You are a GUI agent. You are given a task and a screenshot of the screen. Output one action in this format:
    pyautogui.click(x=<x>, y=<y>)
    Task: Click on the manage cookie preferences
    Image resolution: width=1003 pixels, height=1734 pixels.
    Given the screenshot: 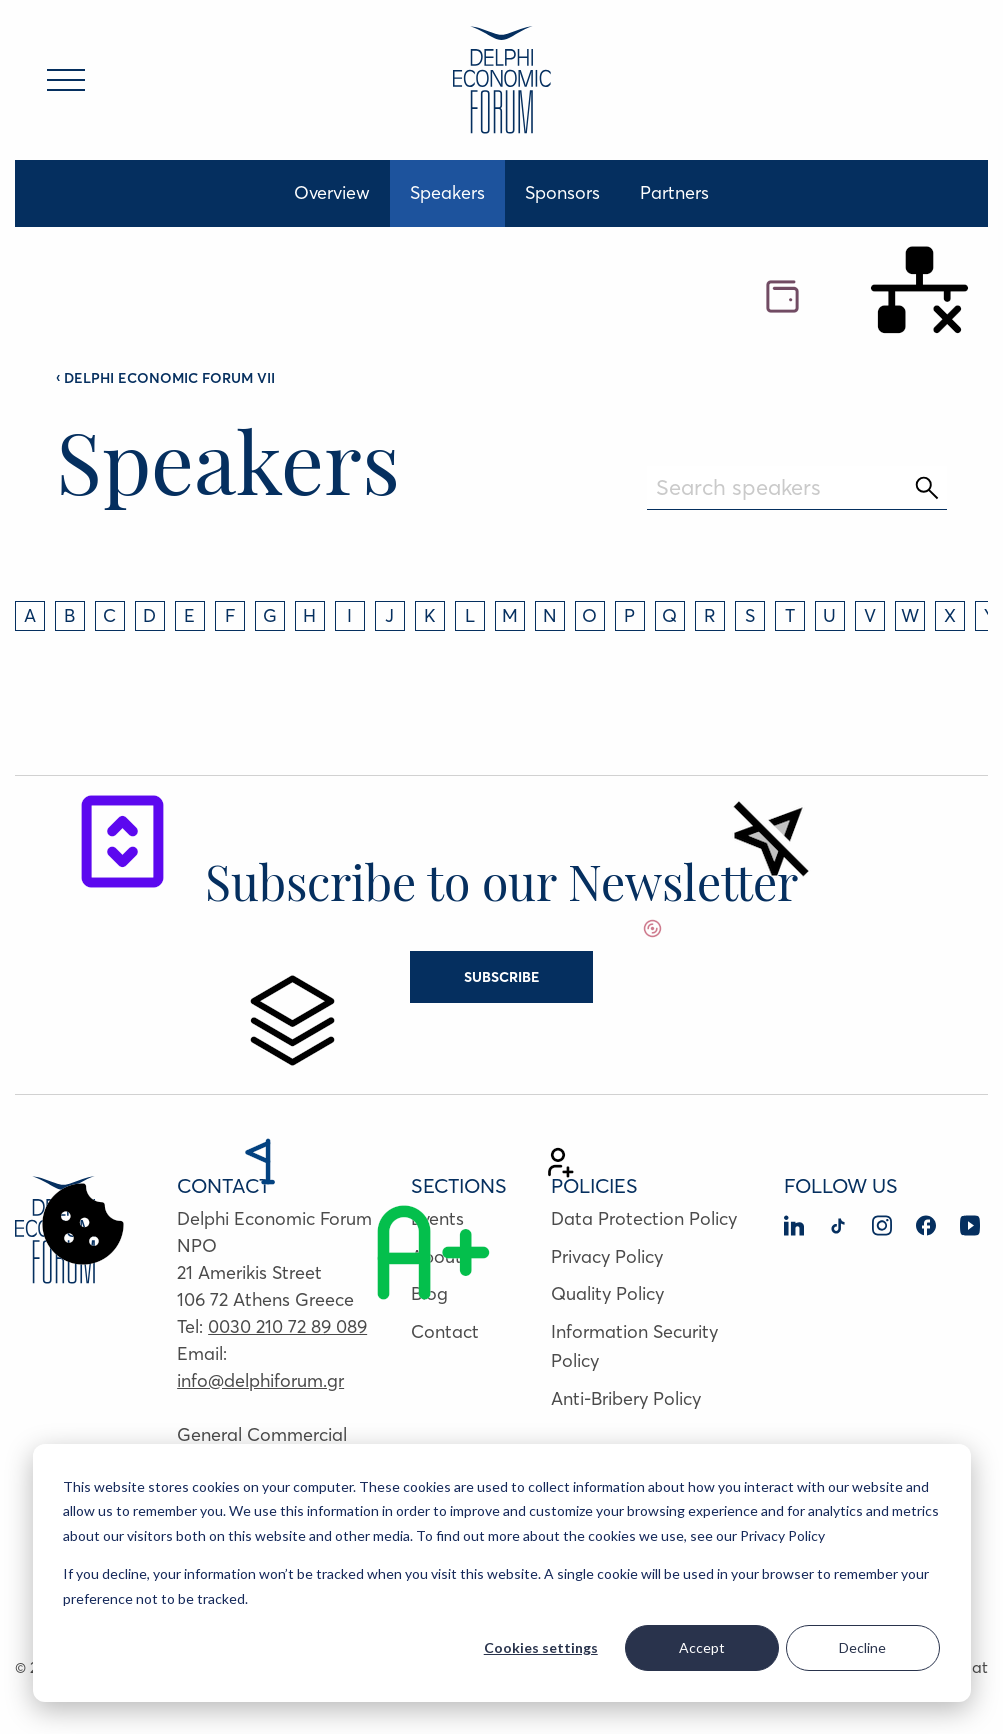 What is the action you would take?
    pyautogui.click(x=83, y=1224)
    